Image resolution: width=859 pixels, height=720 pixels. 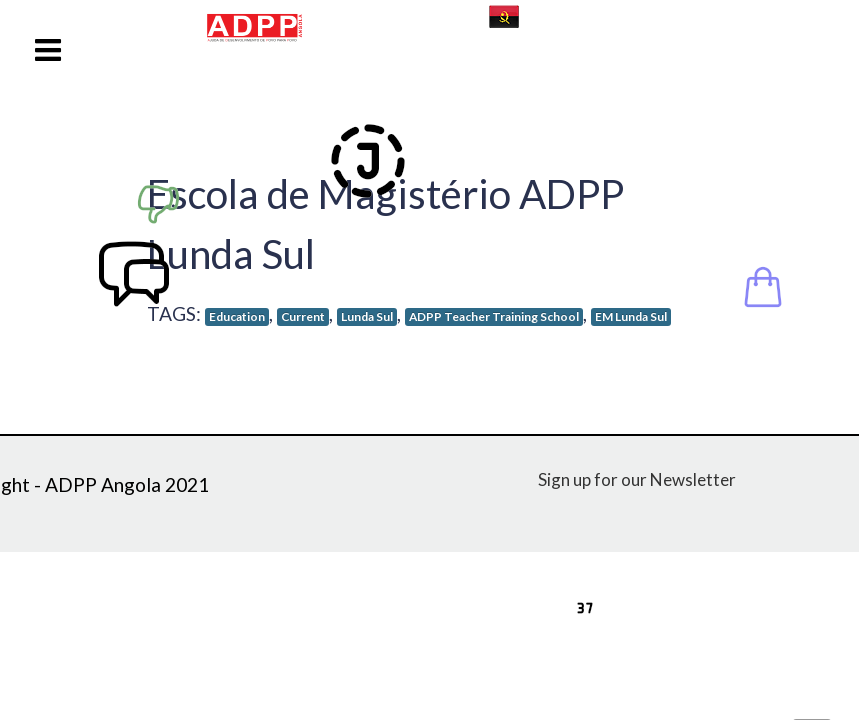 I want to click on dislike or downvote content, so click(x=158, y=202).